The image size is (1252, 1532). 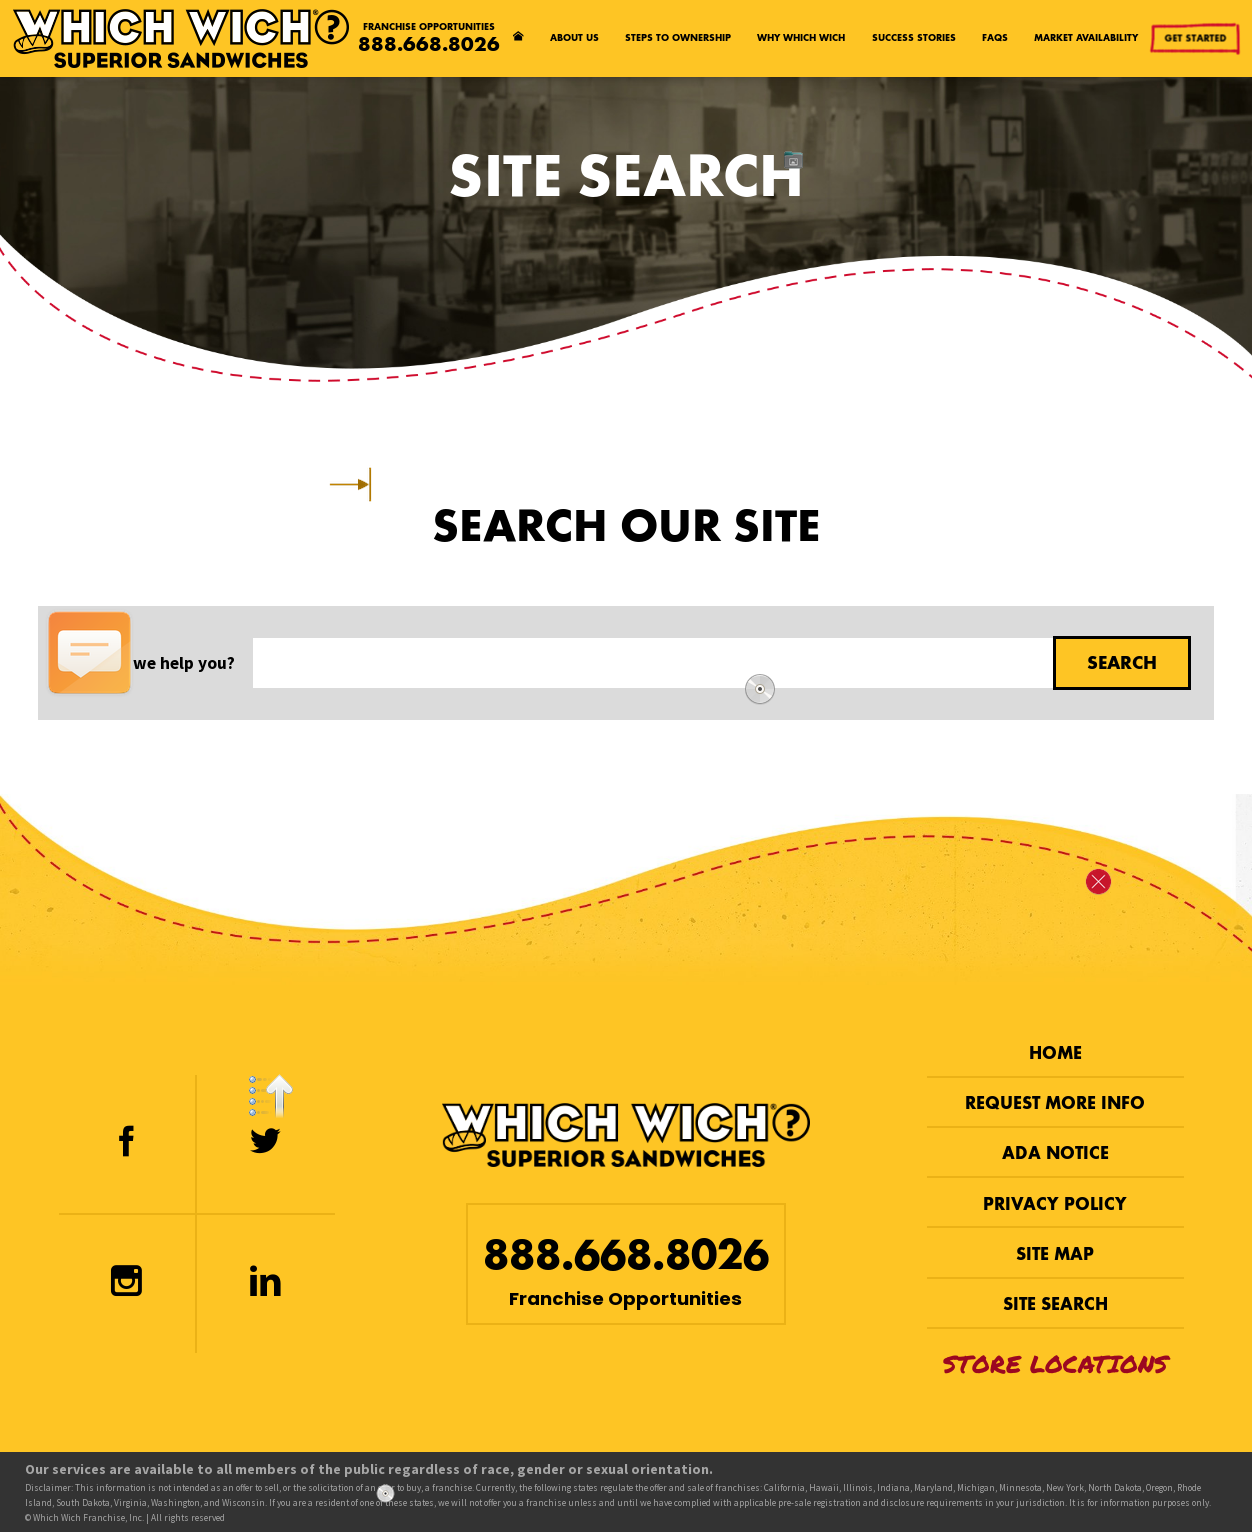 I want to click on indicates a CD or optical disc drive, so click(x=385, y=1493).